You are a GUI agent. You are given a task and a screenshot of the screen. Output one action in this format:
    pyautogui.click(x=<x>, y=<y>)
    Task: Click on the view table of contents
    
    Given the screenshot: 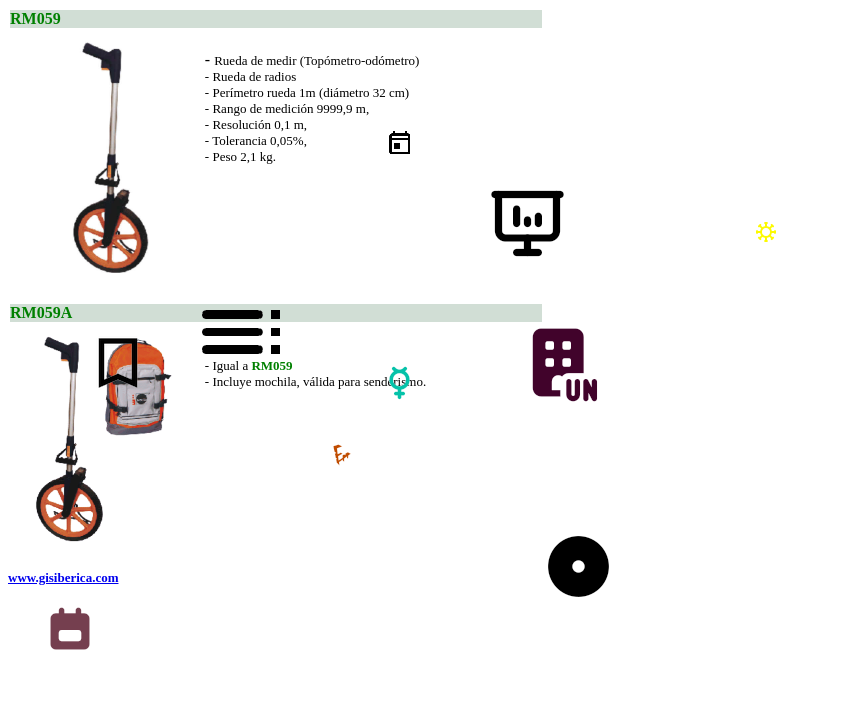 What is the action you would take?
    pyautogui.click(x=241, y=332)
    